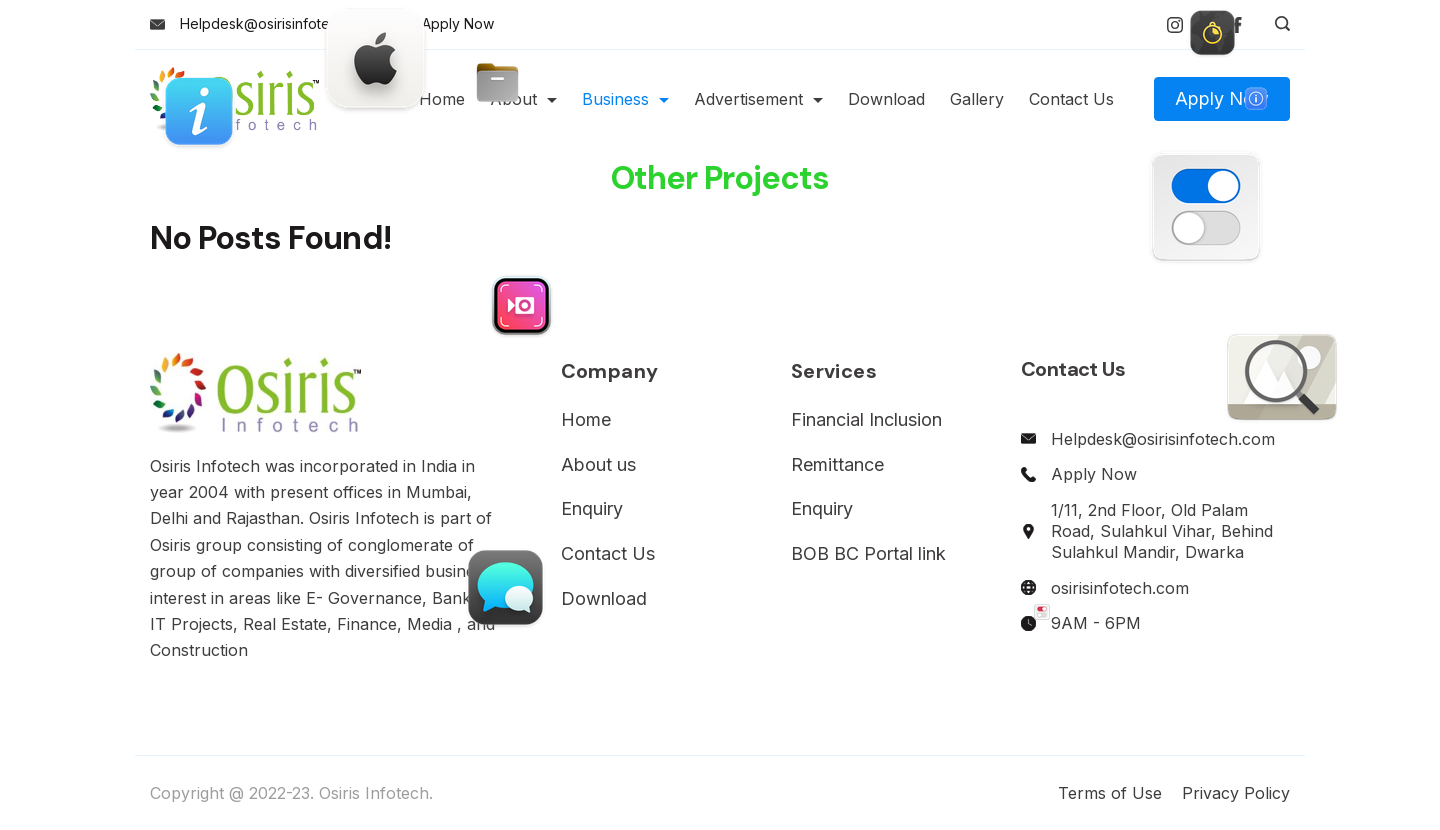 This screenshot has height=830, width=1440. Describe the element at coordinates (1042, 612) in the screenshot. I see `open gnome tweaks settings` at that location.